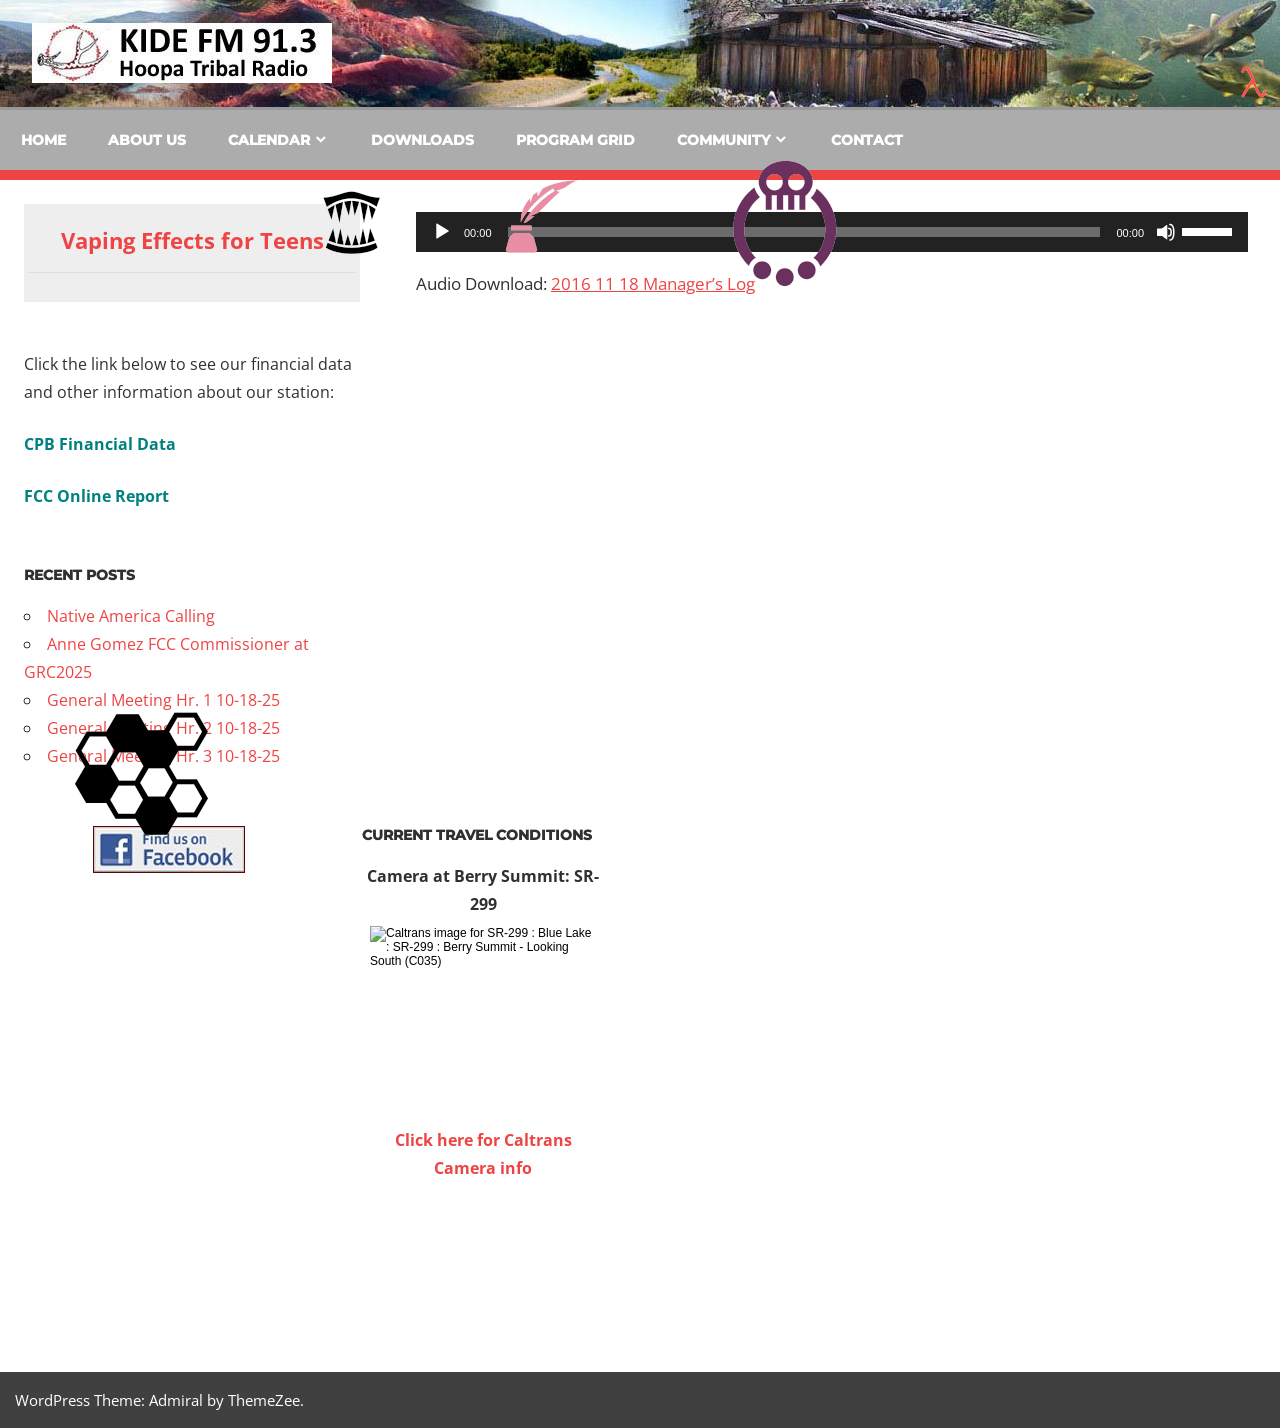  Describe the element at coordinates (541, 217) in the screenshot. I see `compose or write a new document` at that location.